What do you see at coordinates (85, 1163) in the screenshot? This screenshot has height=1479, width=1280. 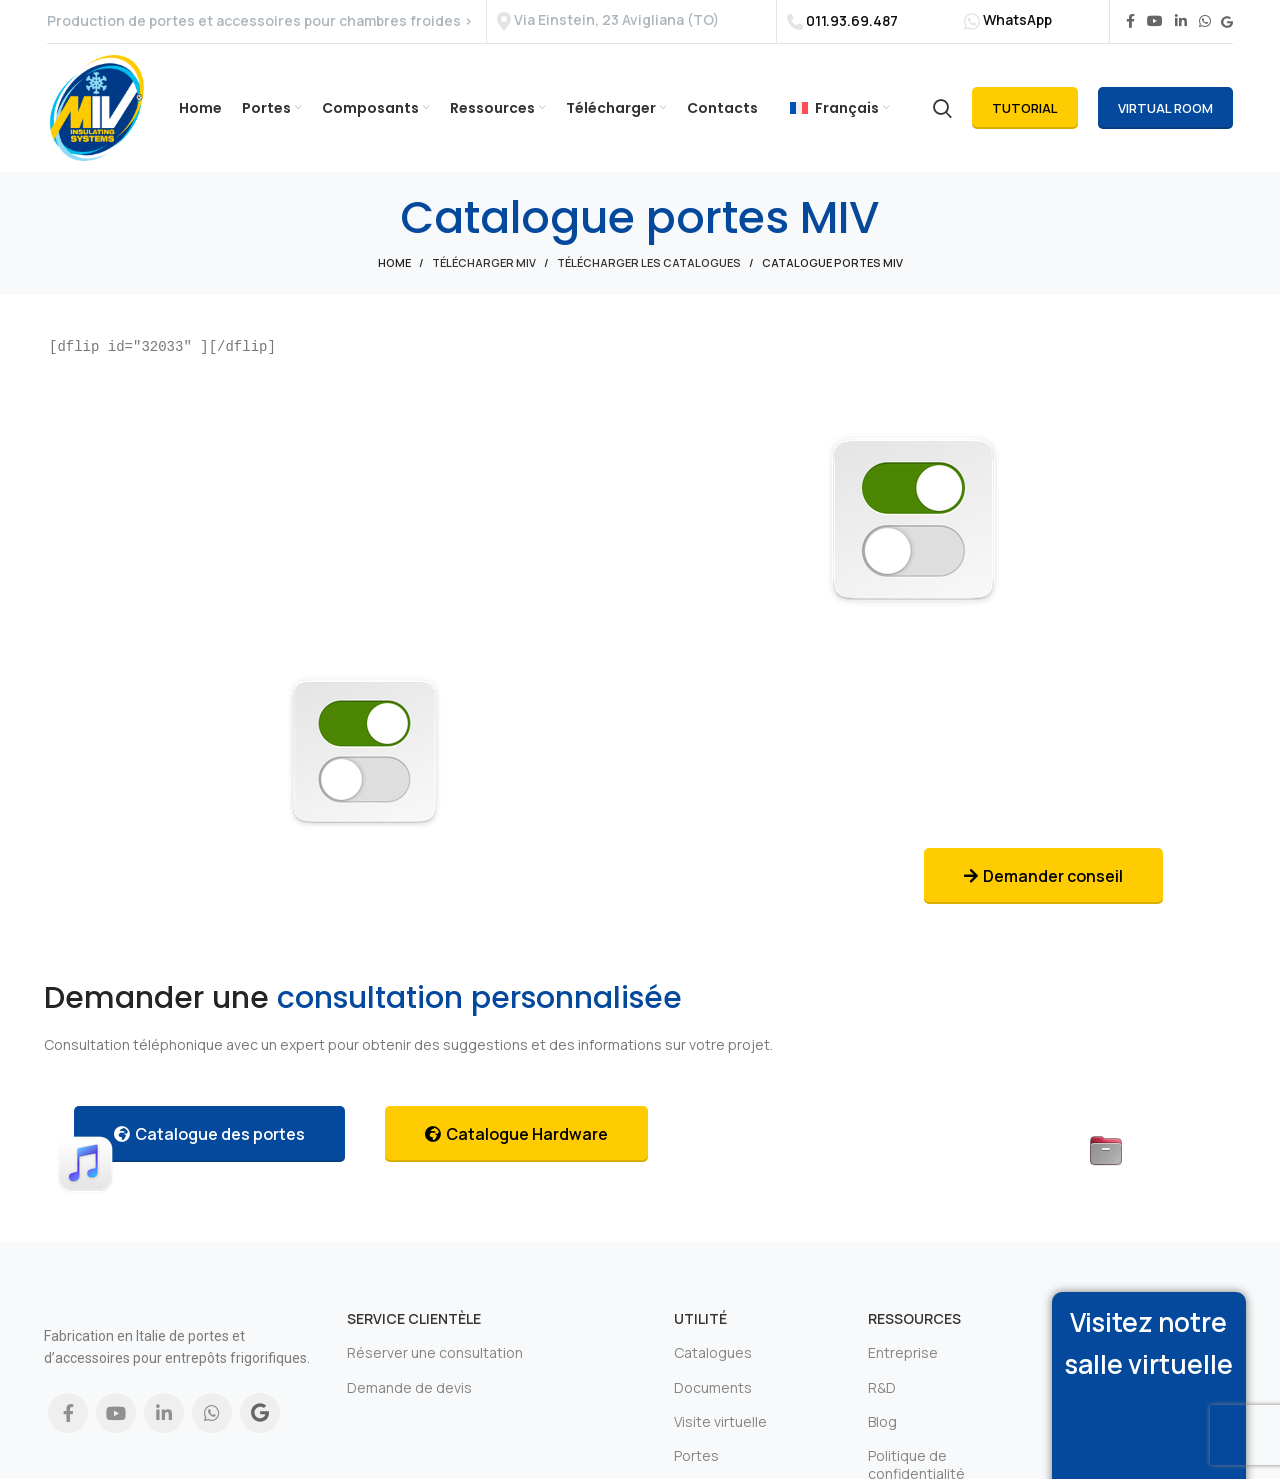 I see `open cantata music player` at bounding box center [85, 1163].